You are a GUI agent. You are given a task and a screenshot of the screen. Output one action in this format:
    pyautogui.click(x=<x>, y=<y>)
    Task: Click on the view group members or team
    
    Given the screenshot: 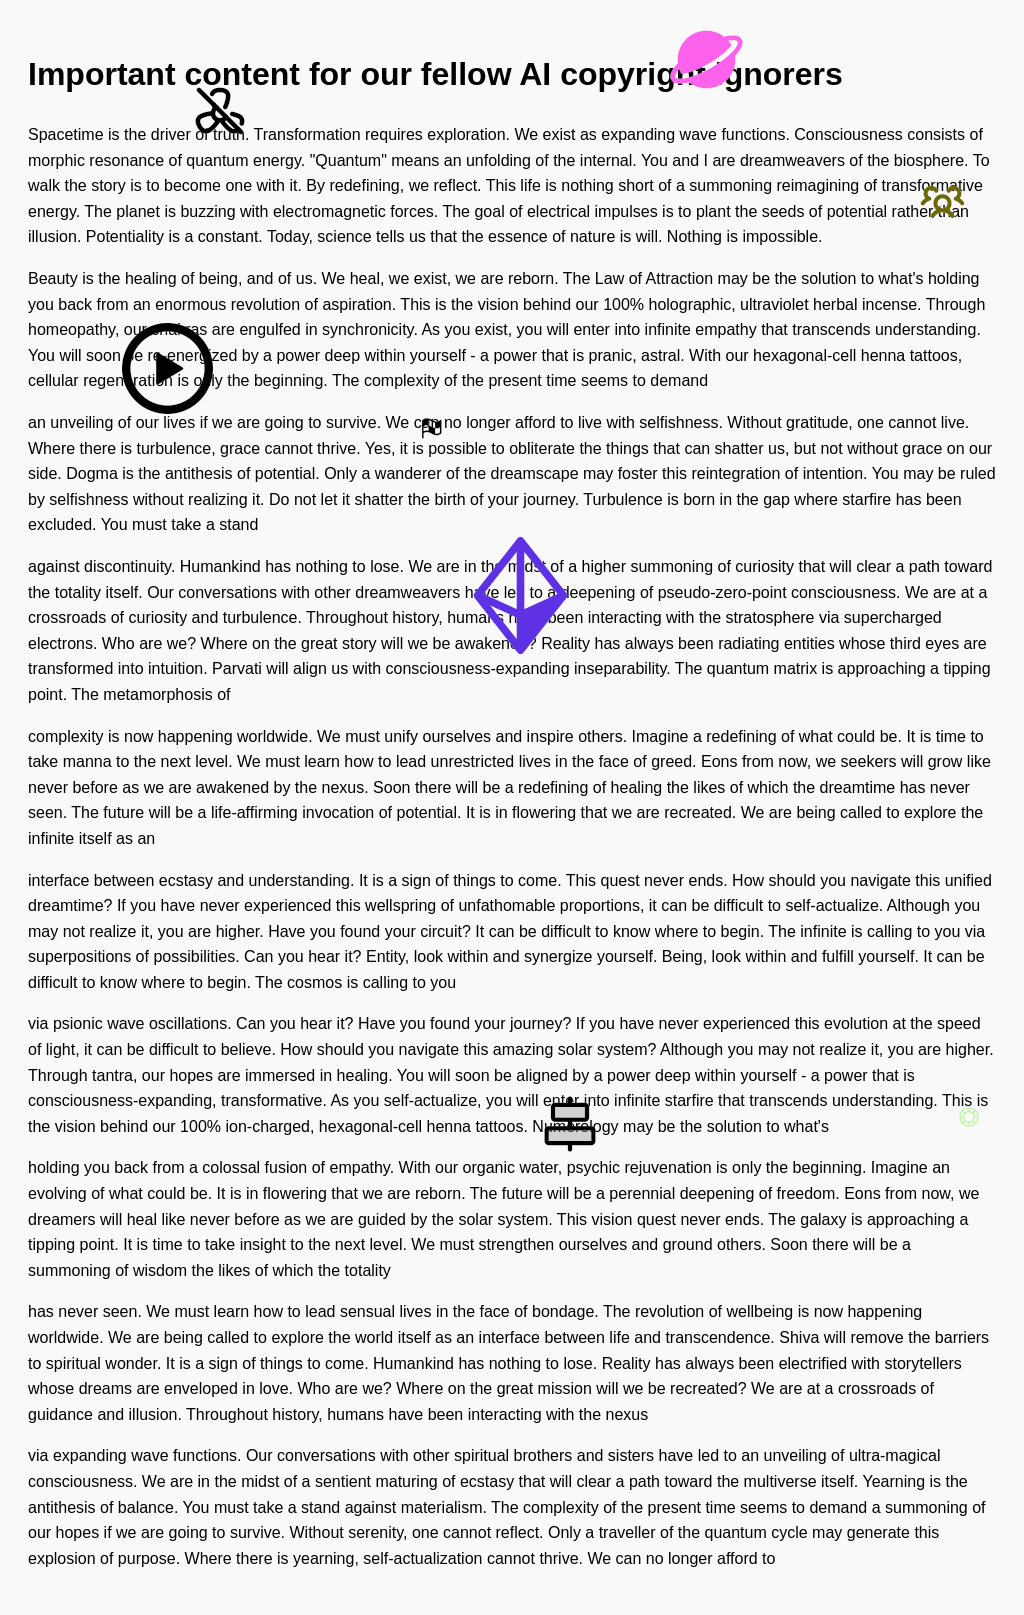 What is the action you would take?
    pyautogui.click(x=942, y=200)
    